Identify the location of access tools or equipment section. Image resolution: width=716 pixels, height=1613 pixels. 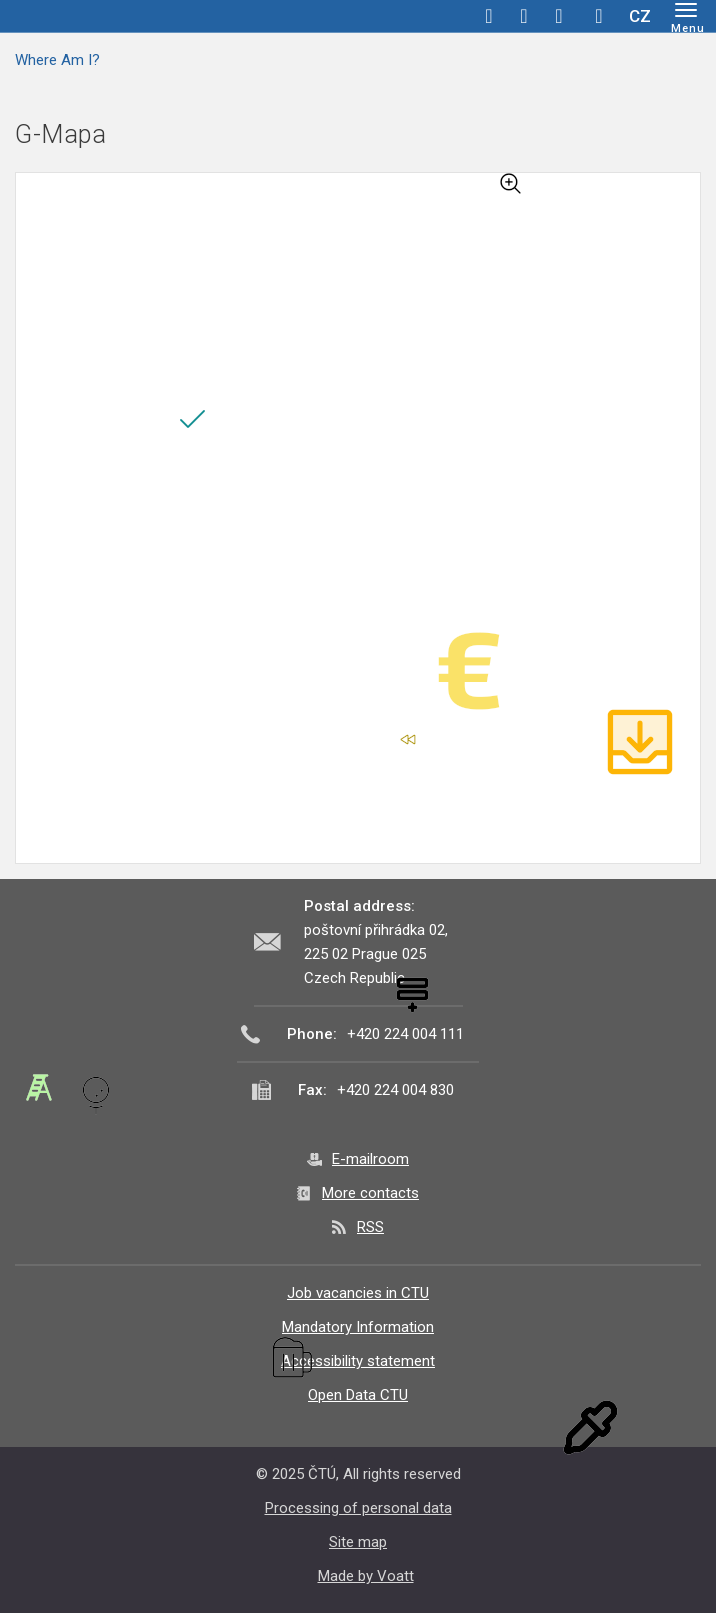
(39, 1087).